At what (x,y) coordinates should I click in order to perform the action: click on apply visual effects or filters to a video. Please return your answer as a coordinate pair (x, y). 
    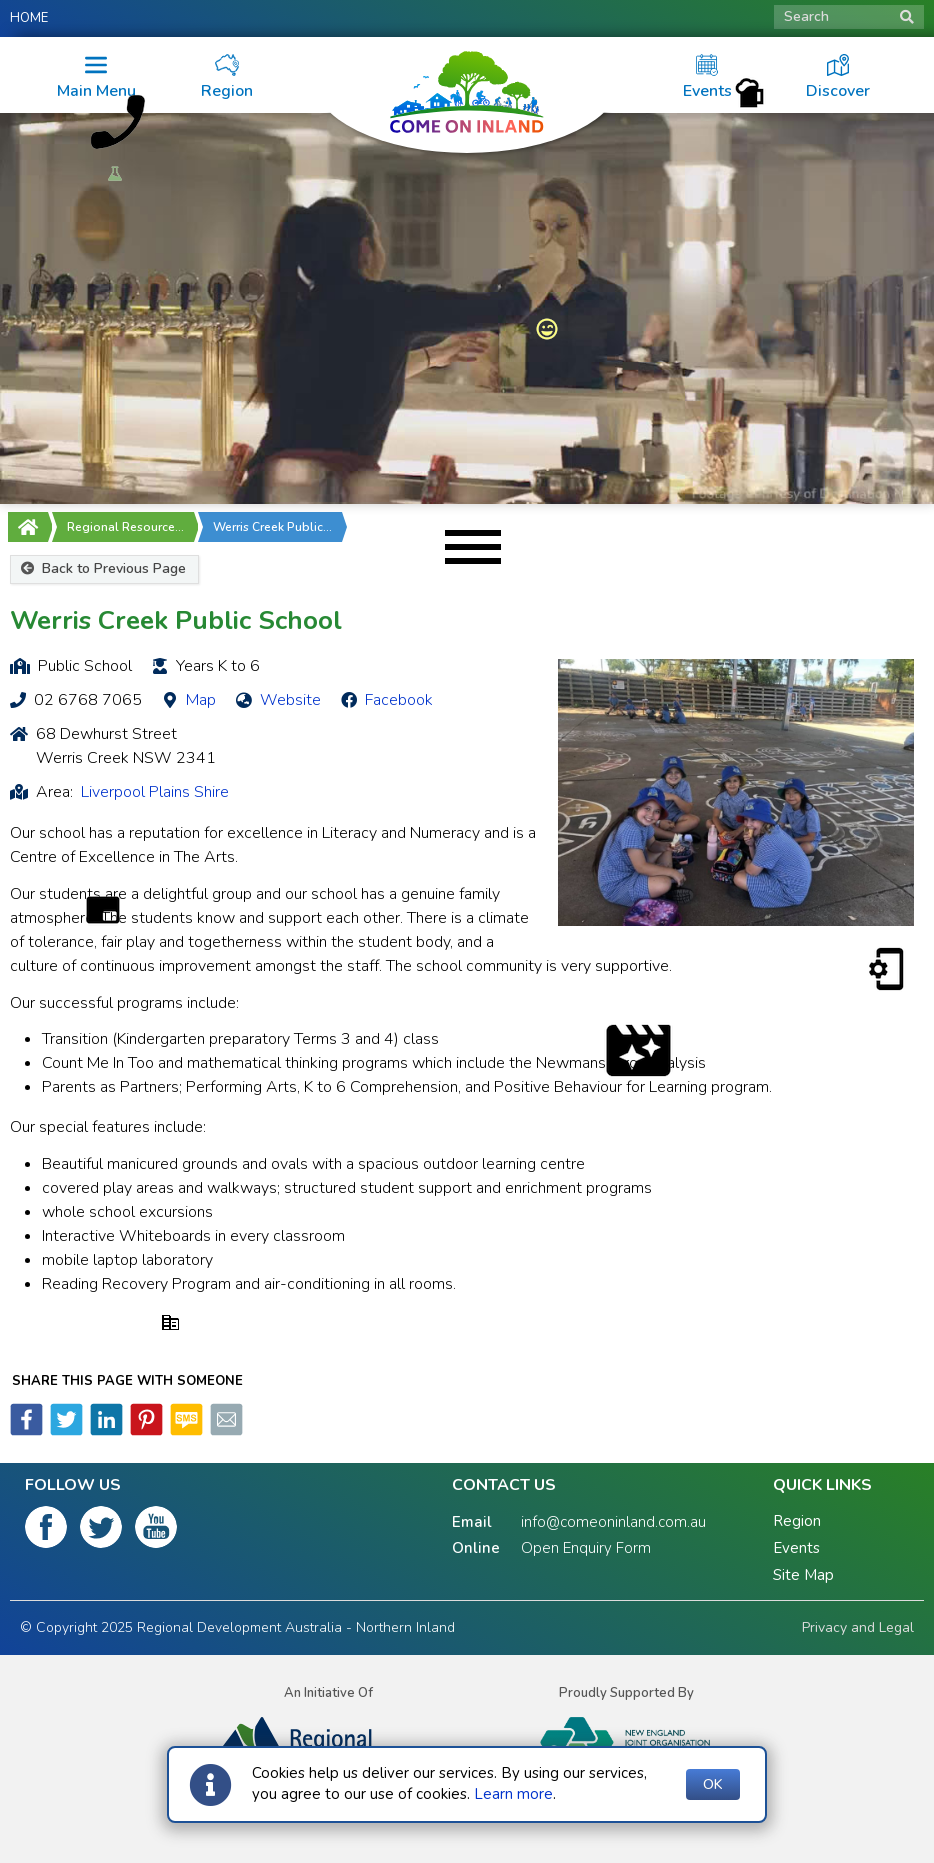
    Looking at the image, I should click on (638, 1050).